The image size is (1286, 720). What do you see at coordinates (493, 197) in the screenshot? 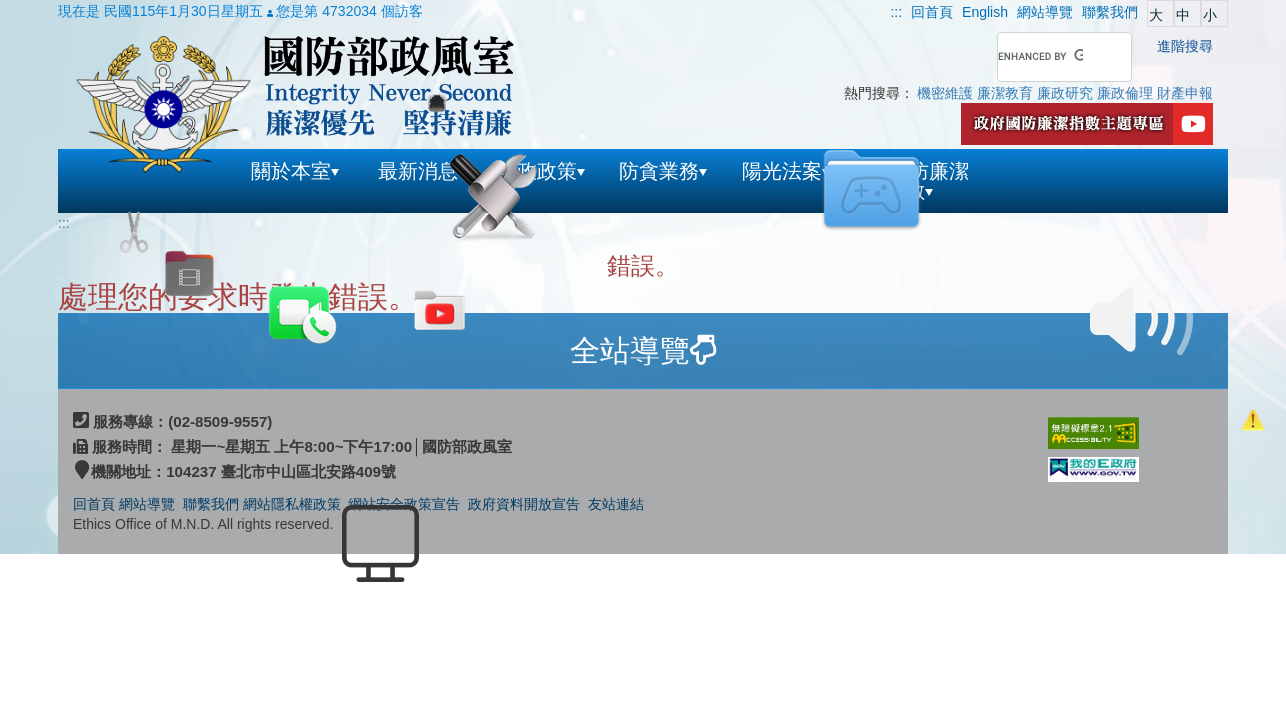
I see `open applescript utility for automation settings` at bounding box center [493, 197].